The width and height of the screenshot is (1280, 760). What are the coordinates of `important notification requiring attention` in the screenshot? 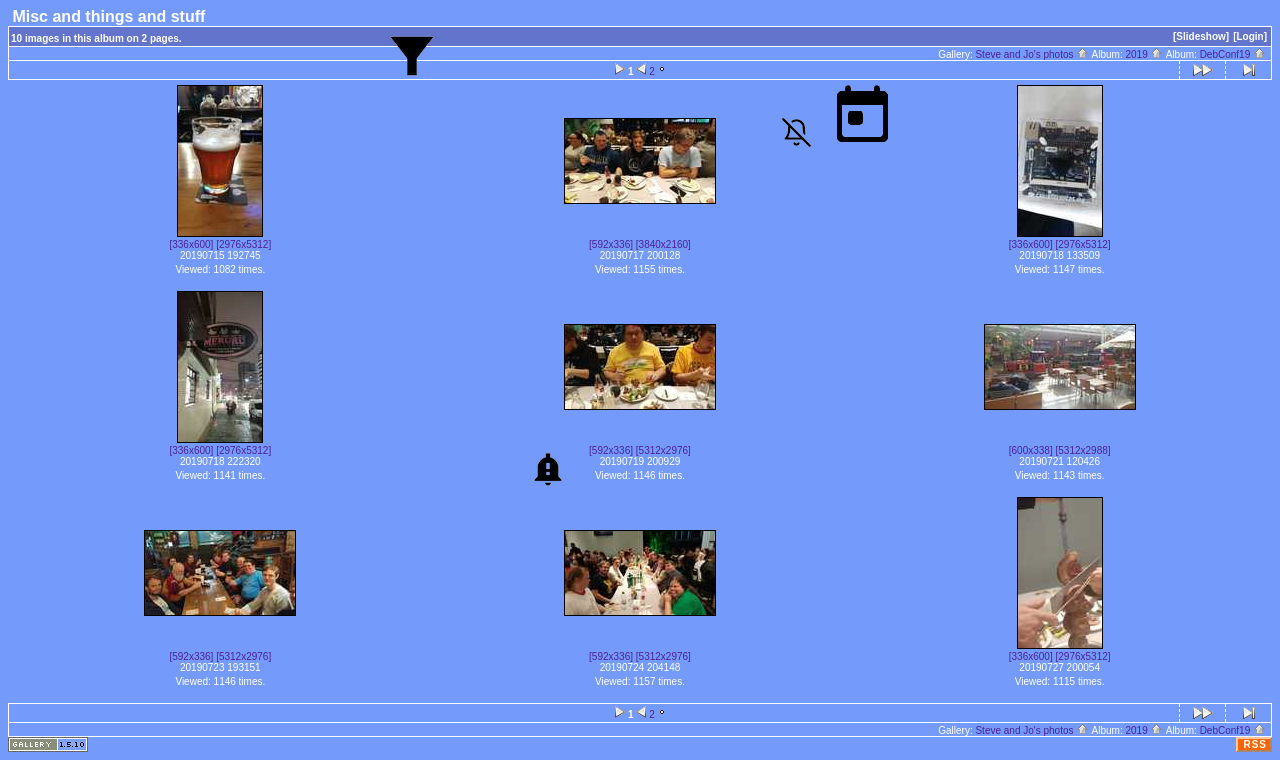 It's located at (548, 469).